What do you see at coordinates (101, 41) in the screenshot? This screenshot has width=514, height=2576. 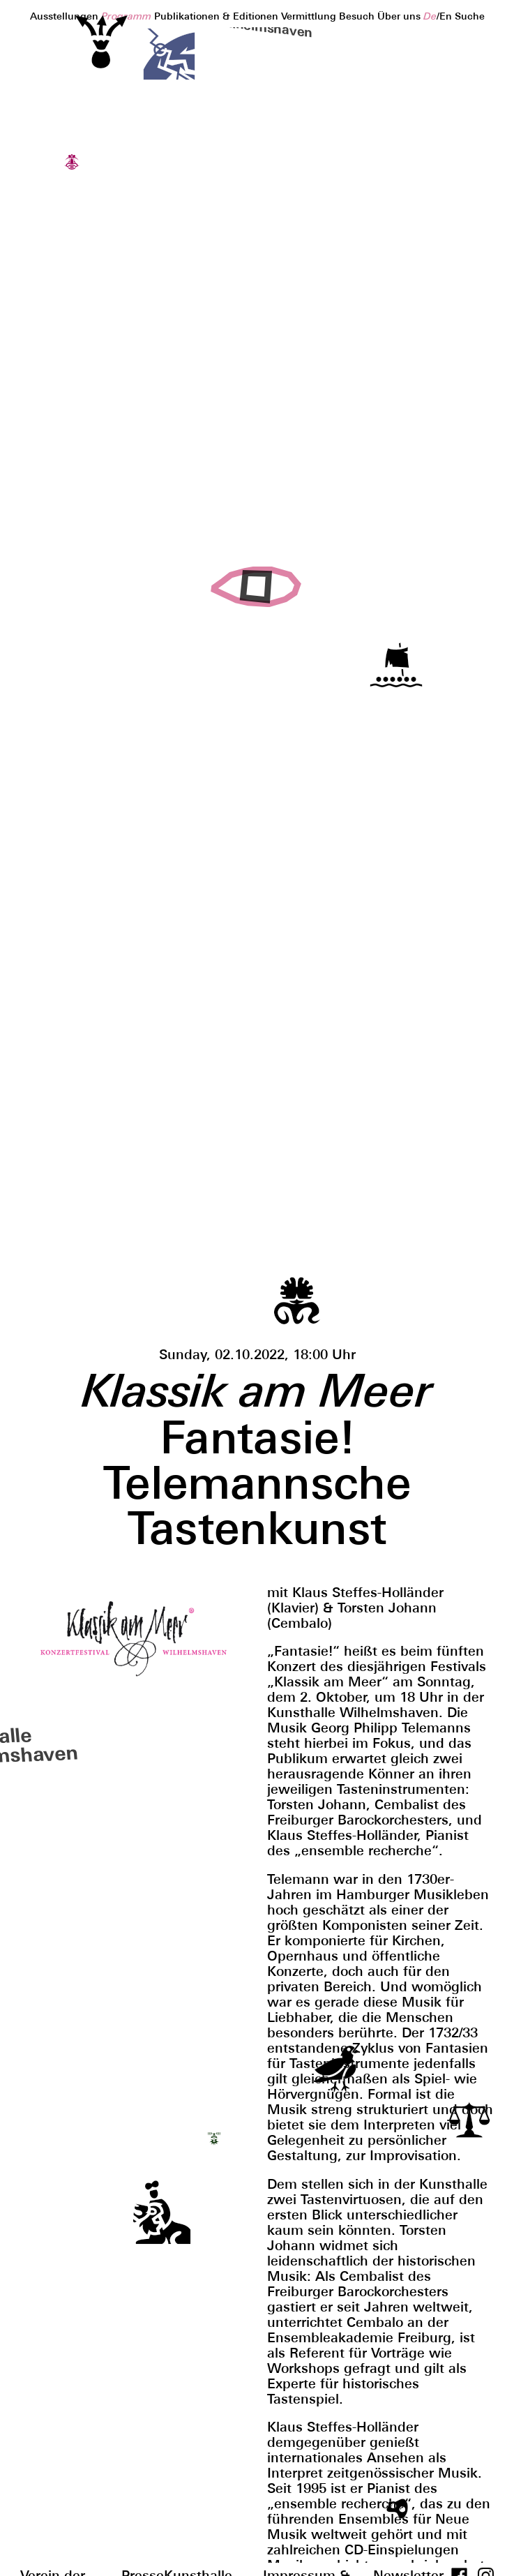 I see `track your expenses` at bounding box center [101, 41].